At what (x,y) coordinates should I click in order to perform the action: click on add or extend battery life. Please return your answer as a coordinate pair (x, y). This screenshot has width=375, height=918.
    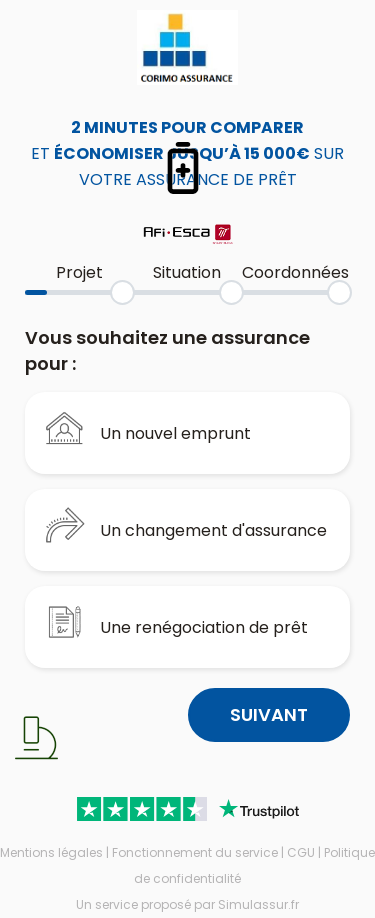
    Looking at the image, I should click on (183, 168).